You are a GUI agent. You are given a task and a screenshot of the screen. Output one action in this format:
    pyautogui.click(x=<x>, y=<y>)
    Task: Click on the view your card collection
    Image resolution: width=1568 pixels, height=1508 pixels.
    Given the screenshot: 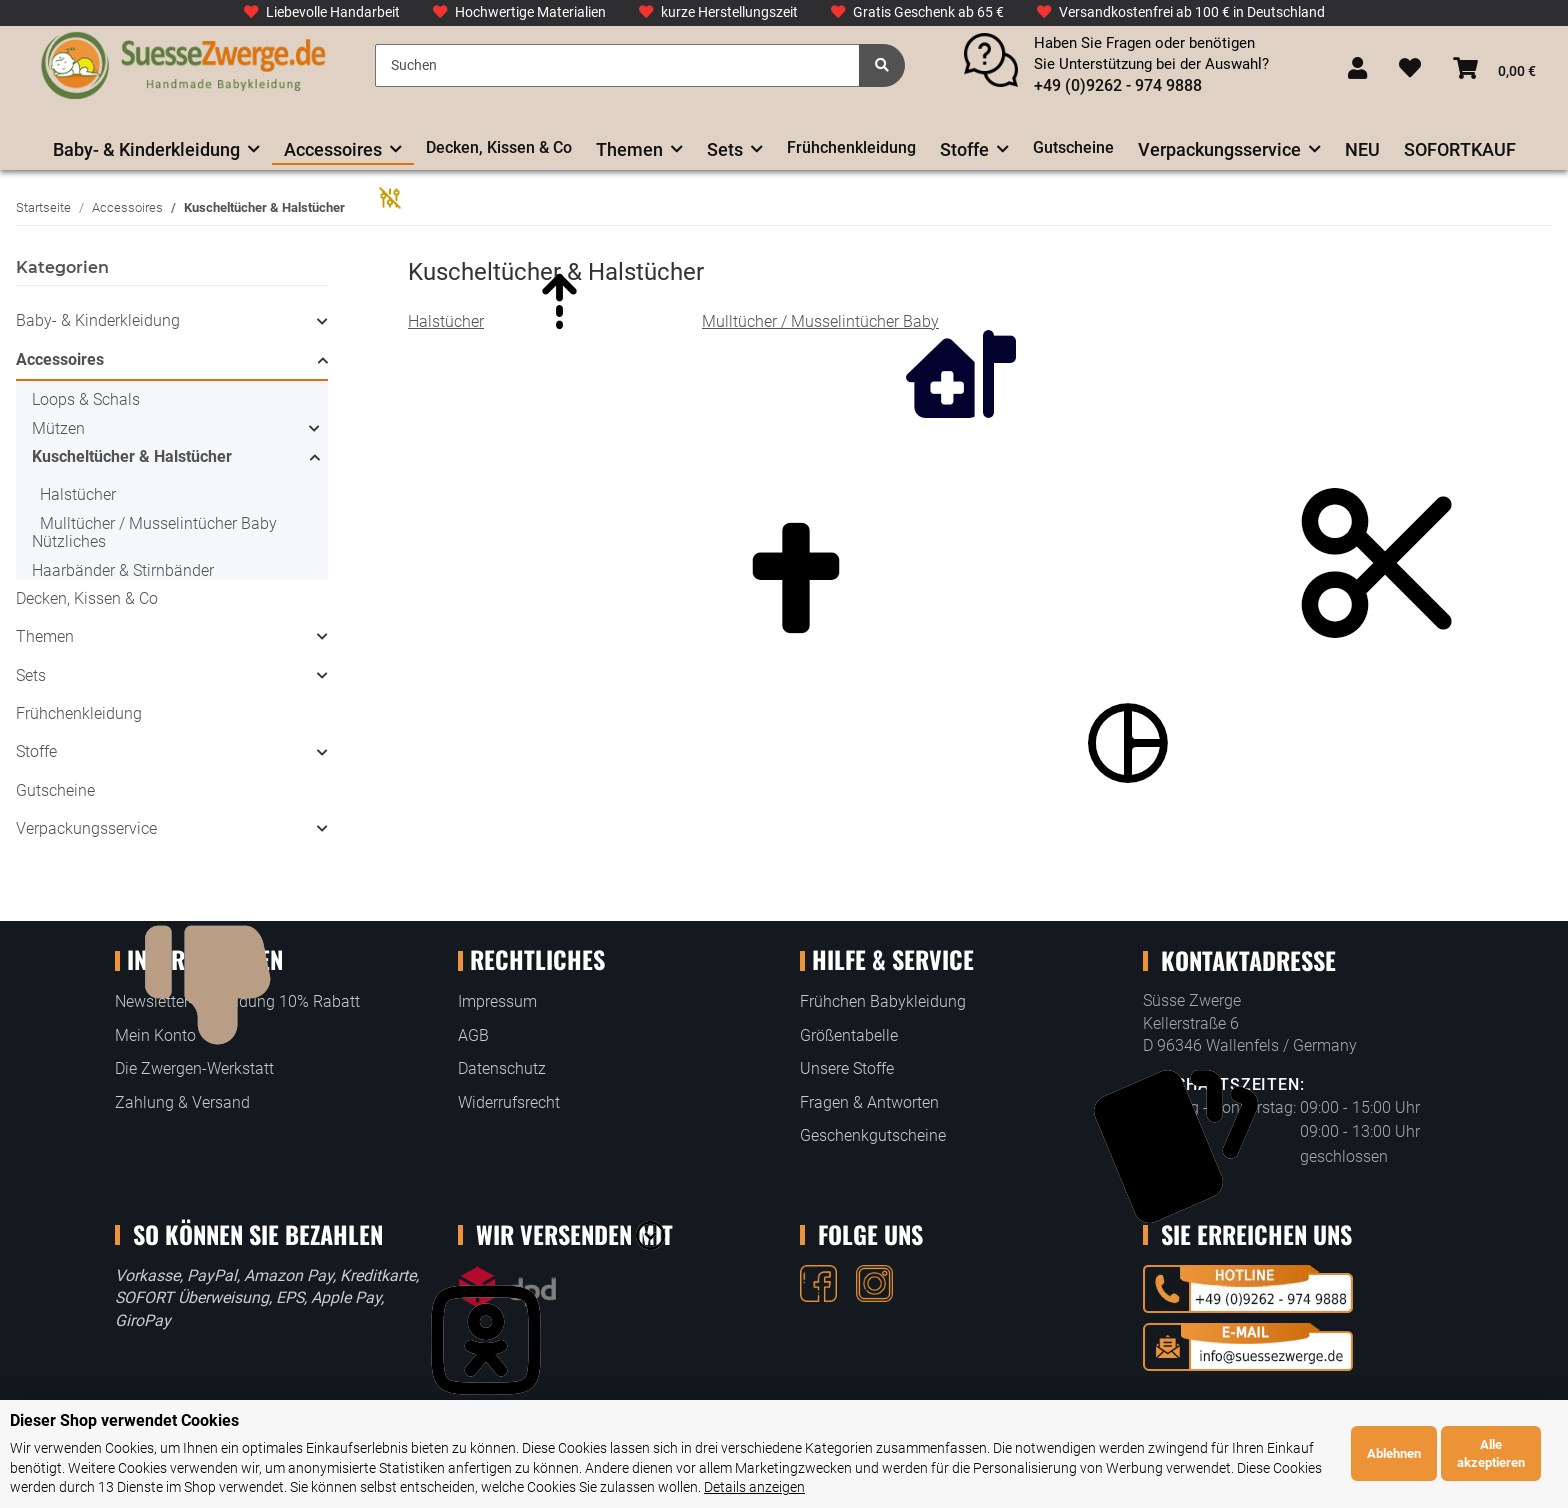 What is the action you would take?
    pyautogui.click(x=1174, y=1142)
    